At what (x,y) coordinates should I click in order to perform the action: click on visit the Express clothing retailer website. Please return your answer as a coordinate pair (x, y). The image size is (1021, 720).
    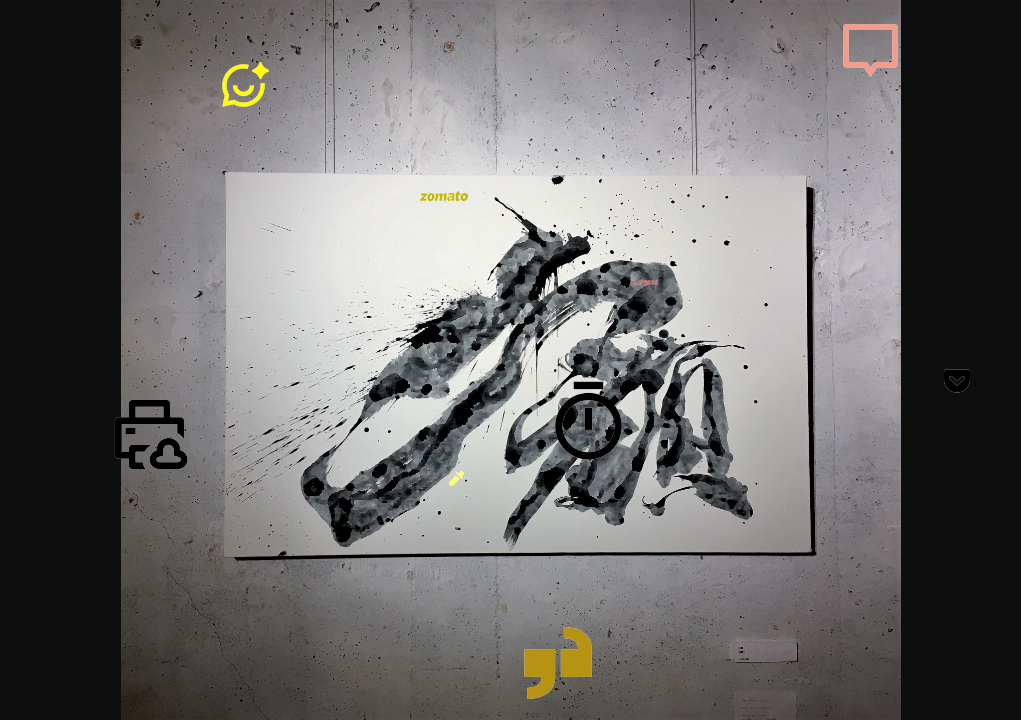
    Looking at the image, I should click on (645, 282).